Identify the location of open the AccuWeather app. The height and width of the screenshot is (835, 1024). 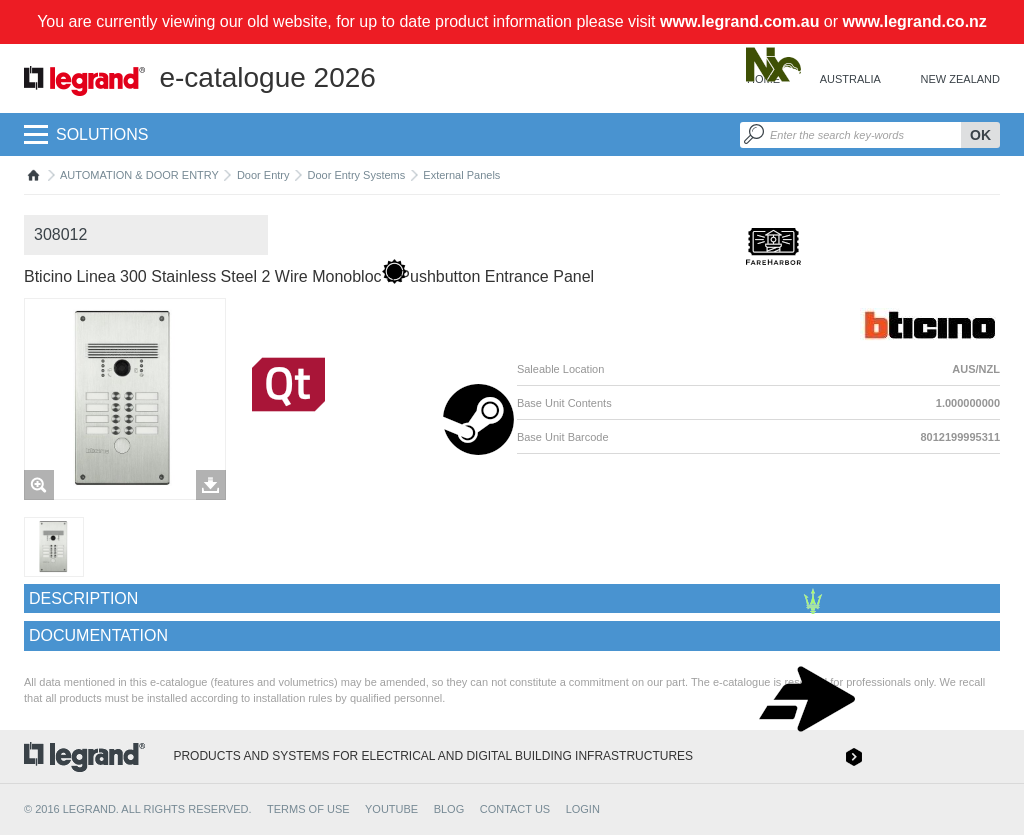
(394, 271).